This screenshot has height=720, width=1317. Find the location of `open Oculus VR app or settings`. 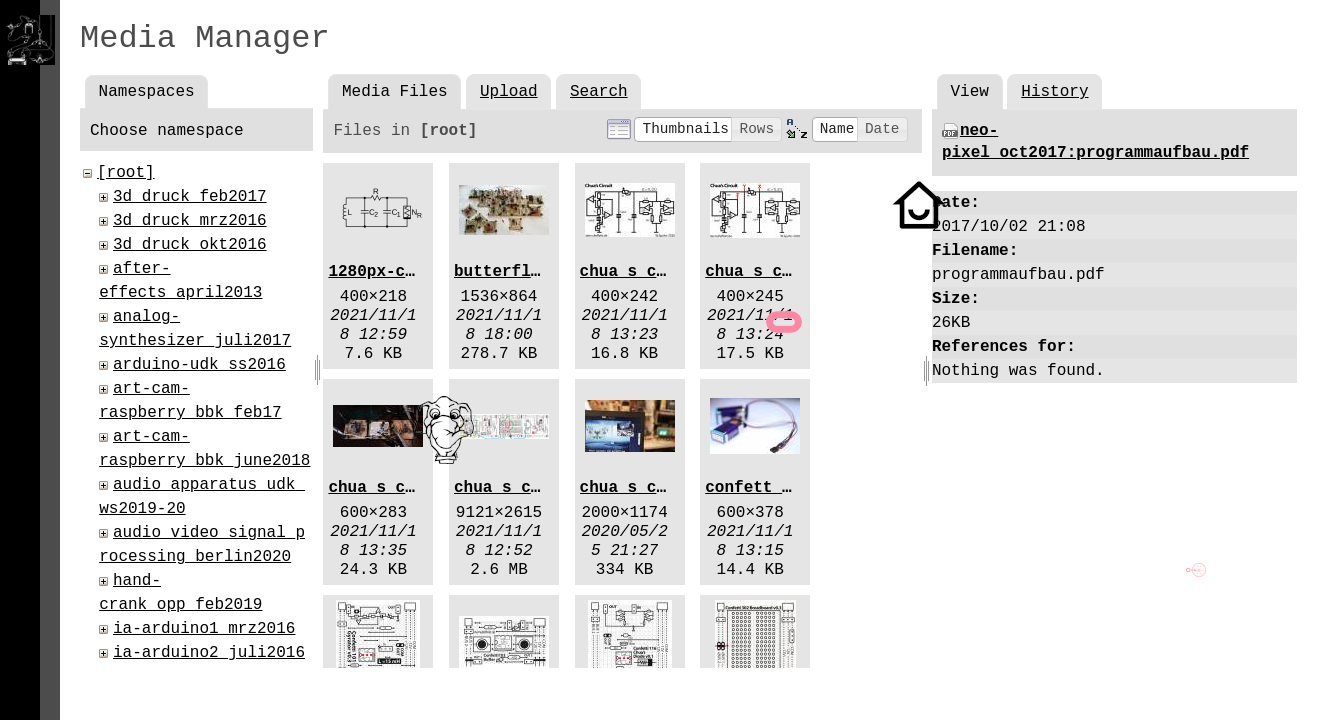

open Oculus VR app or settings is located at coordinates (784, 322).